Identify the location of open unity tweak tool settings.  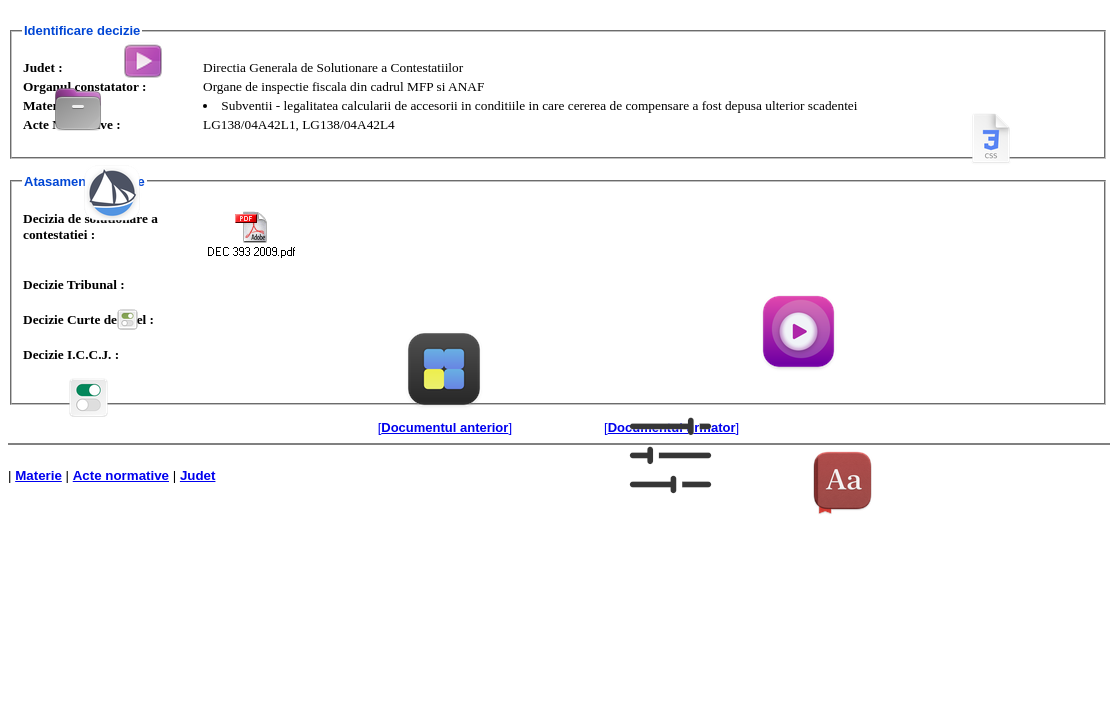
(88, 397).